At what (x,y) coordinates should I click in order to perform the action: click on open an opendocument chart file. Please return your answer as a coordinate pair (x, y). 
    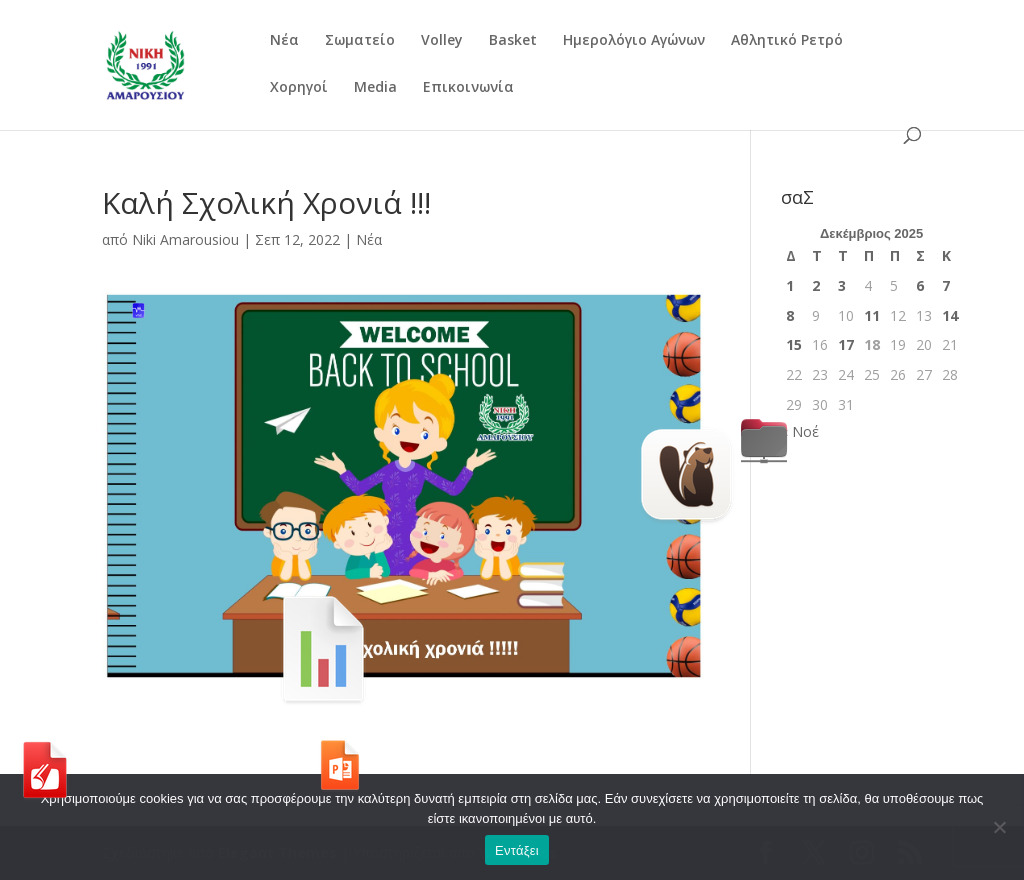
    Looking at the image, I should click on (323, 648).